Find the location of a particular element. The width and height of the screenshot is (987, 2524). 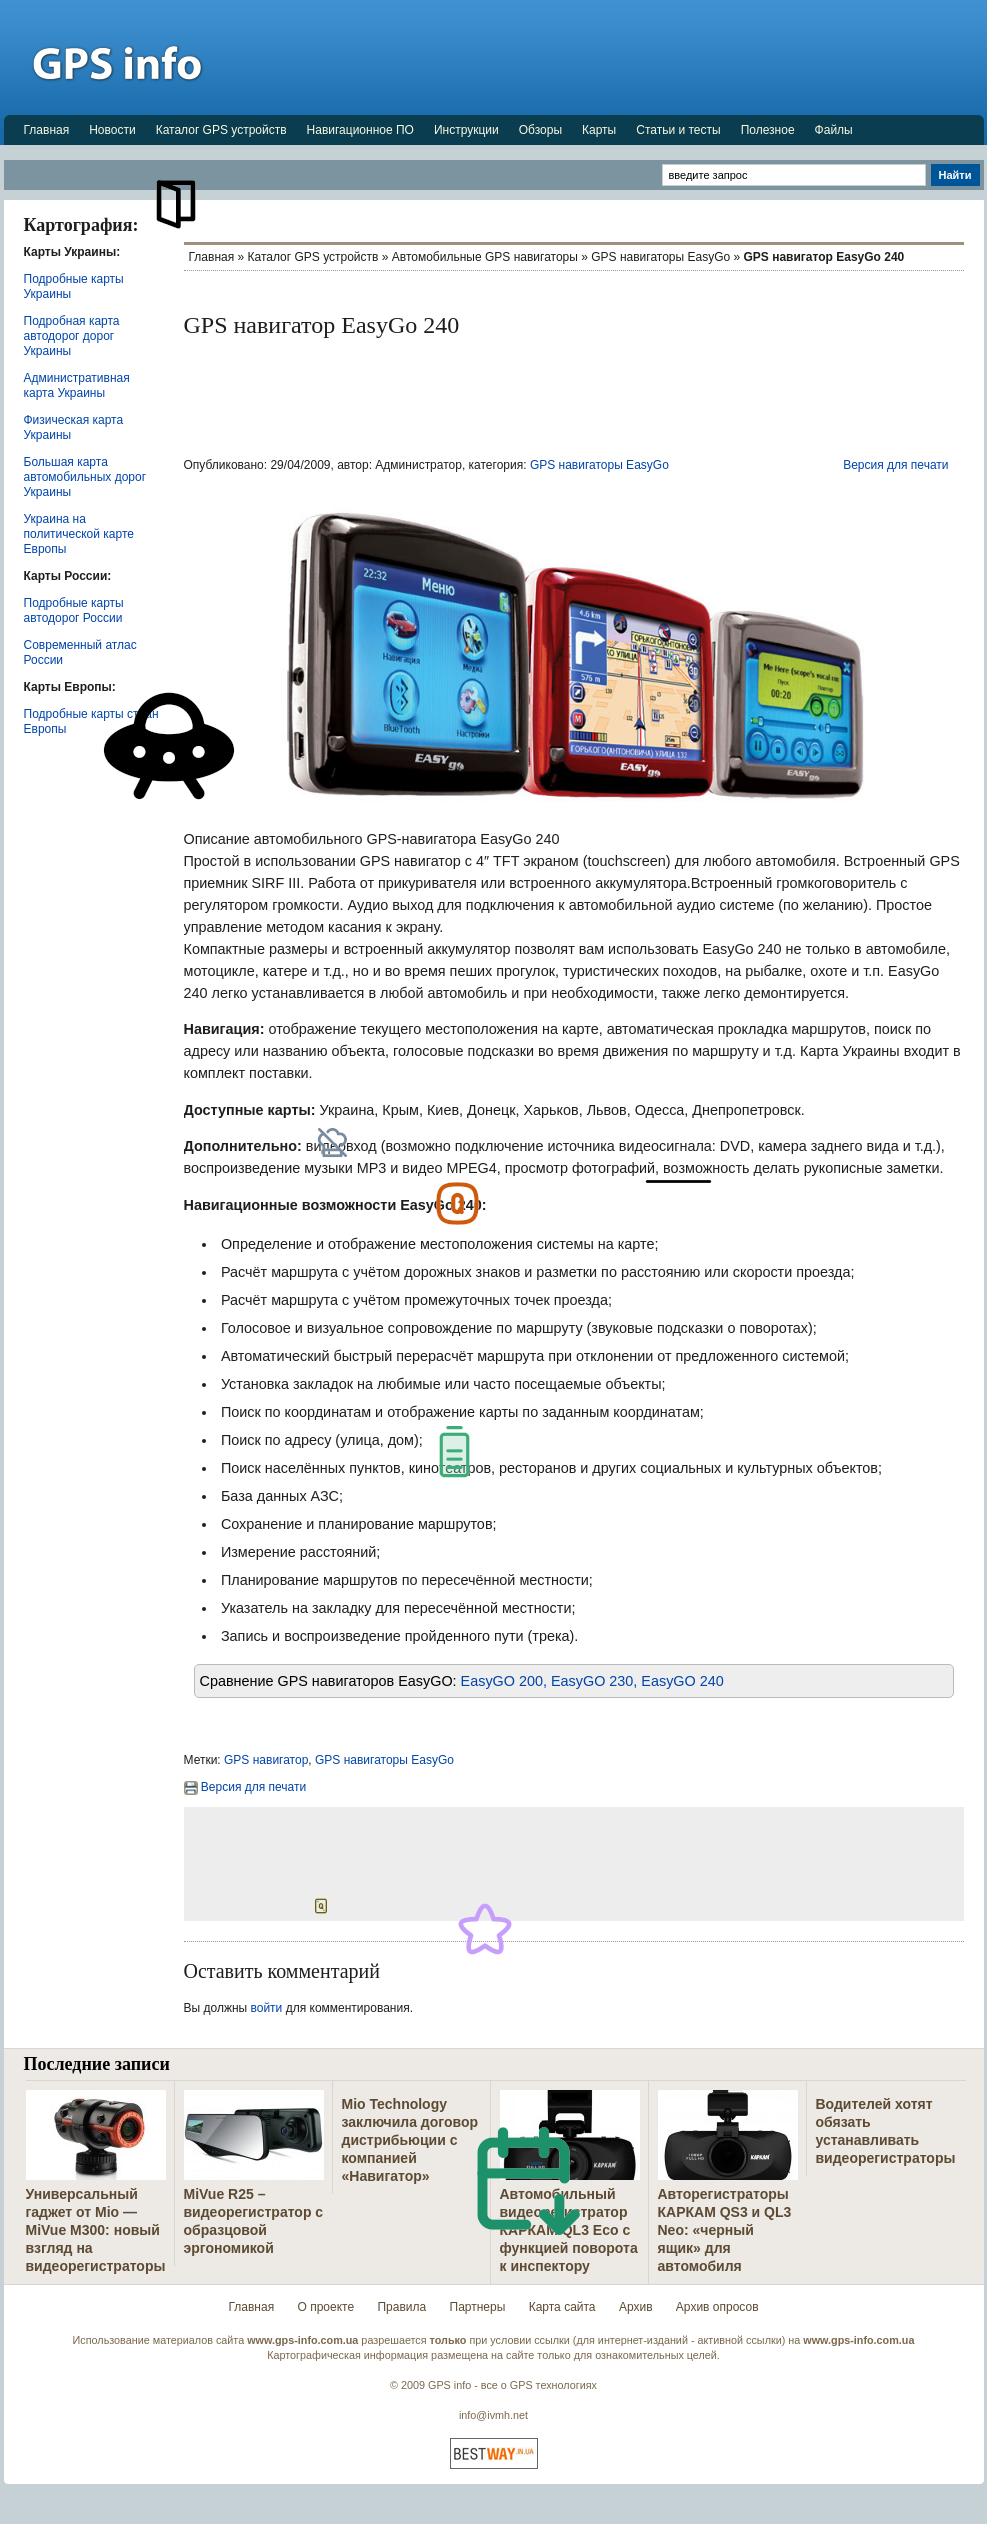

queen playing card in a card game interface is located at coordinates (321, 1906).